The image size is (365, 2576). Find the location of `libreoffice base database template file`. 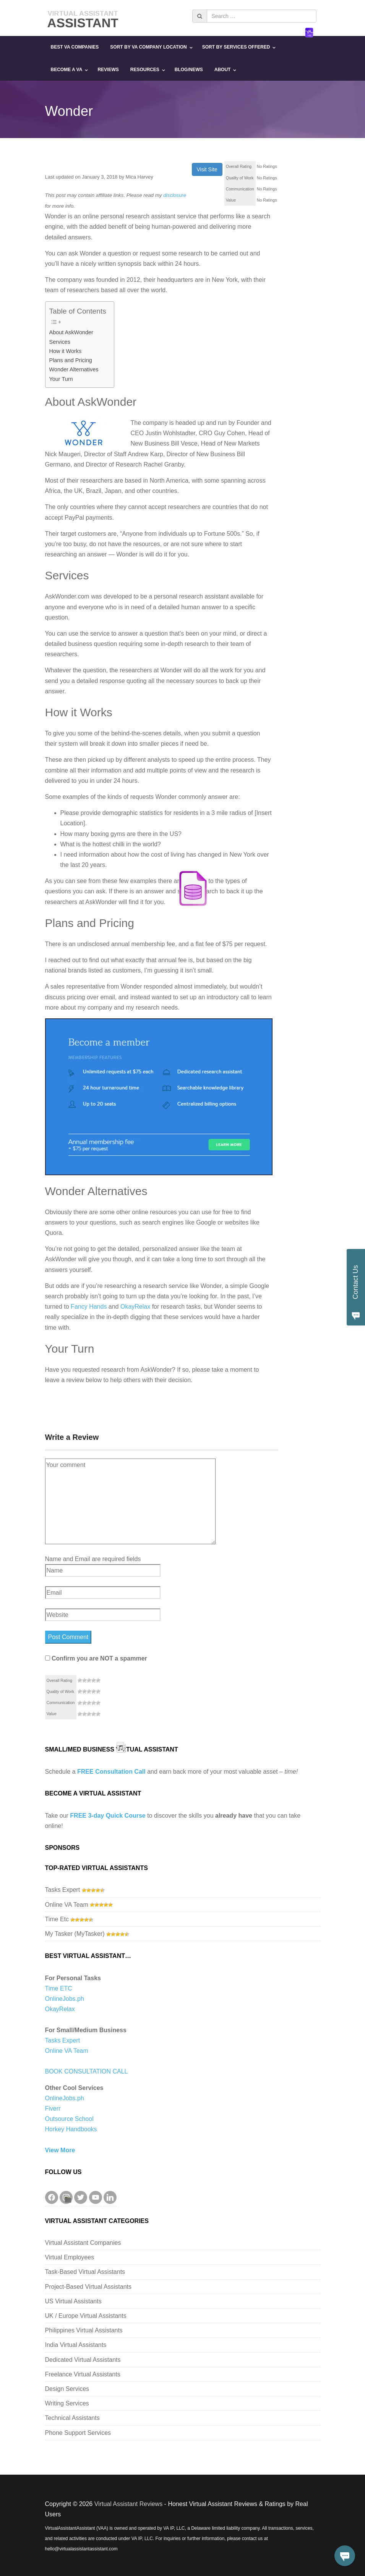

libreoffice base database template file is located at coordinates (193, 888).